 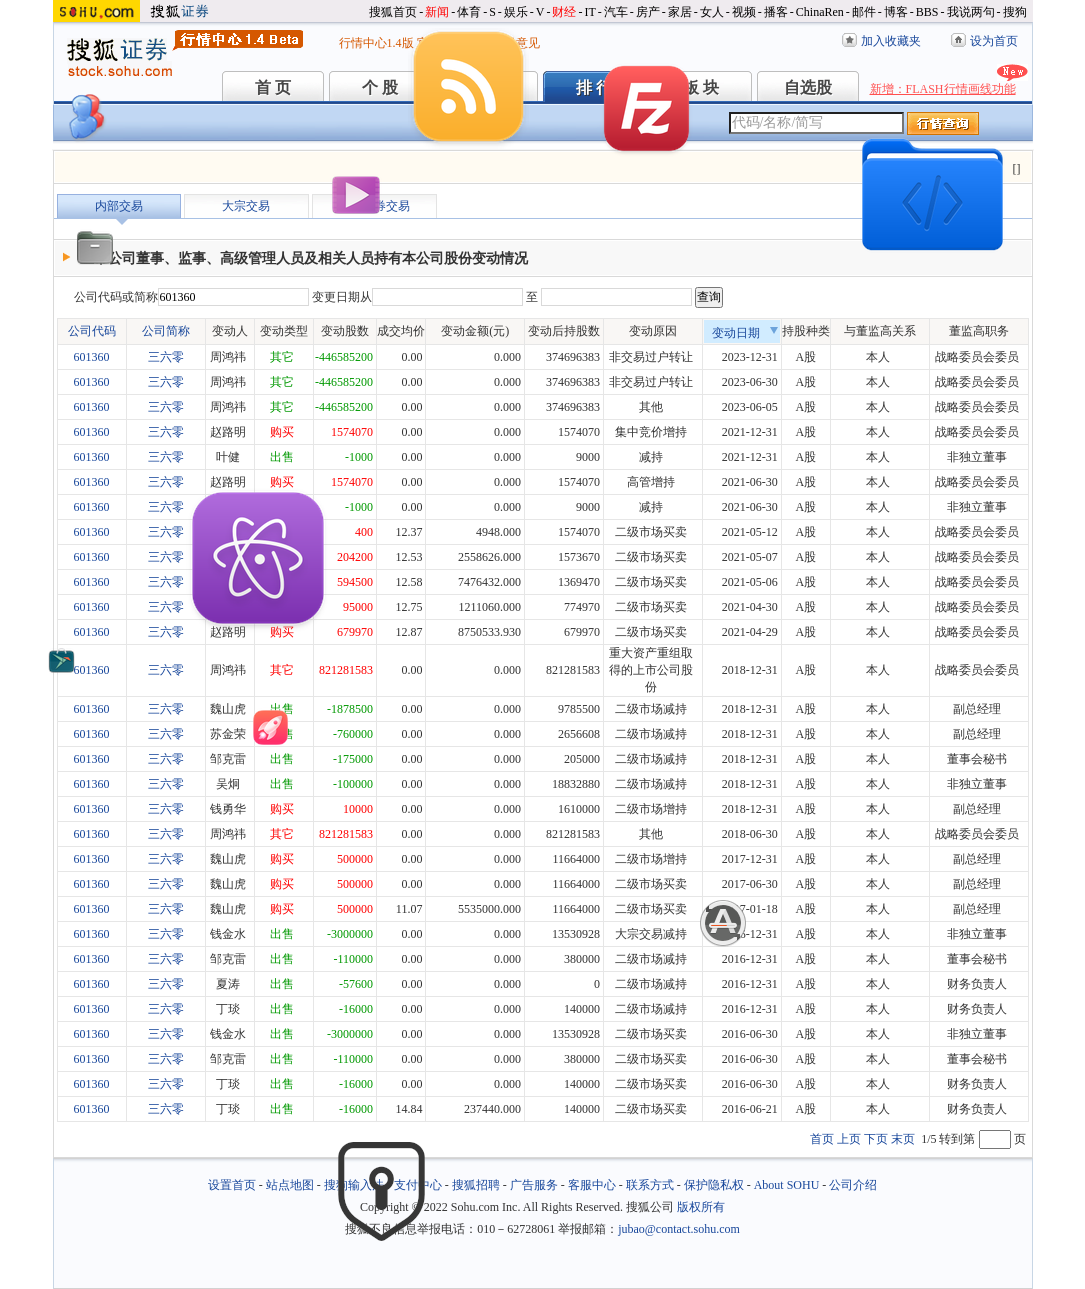 I want to click on access device security settings, so click(x=381, y=1191).